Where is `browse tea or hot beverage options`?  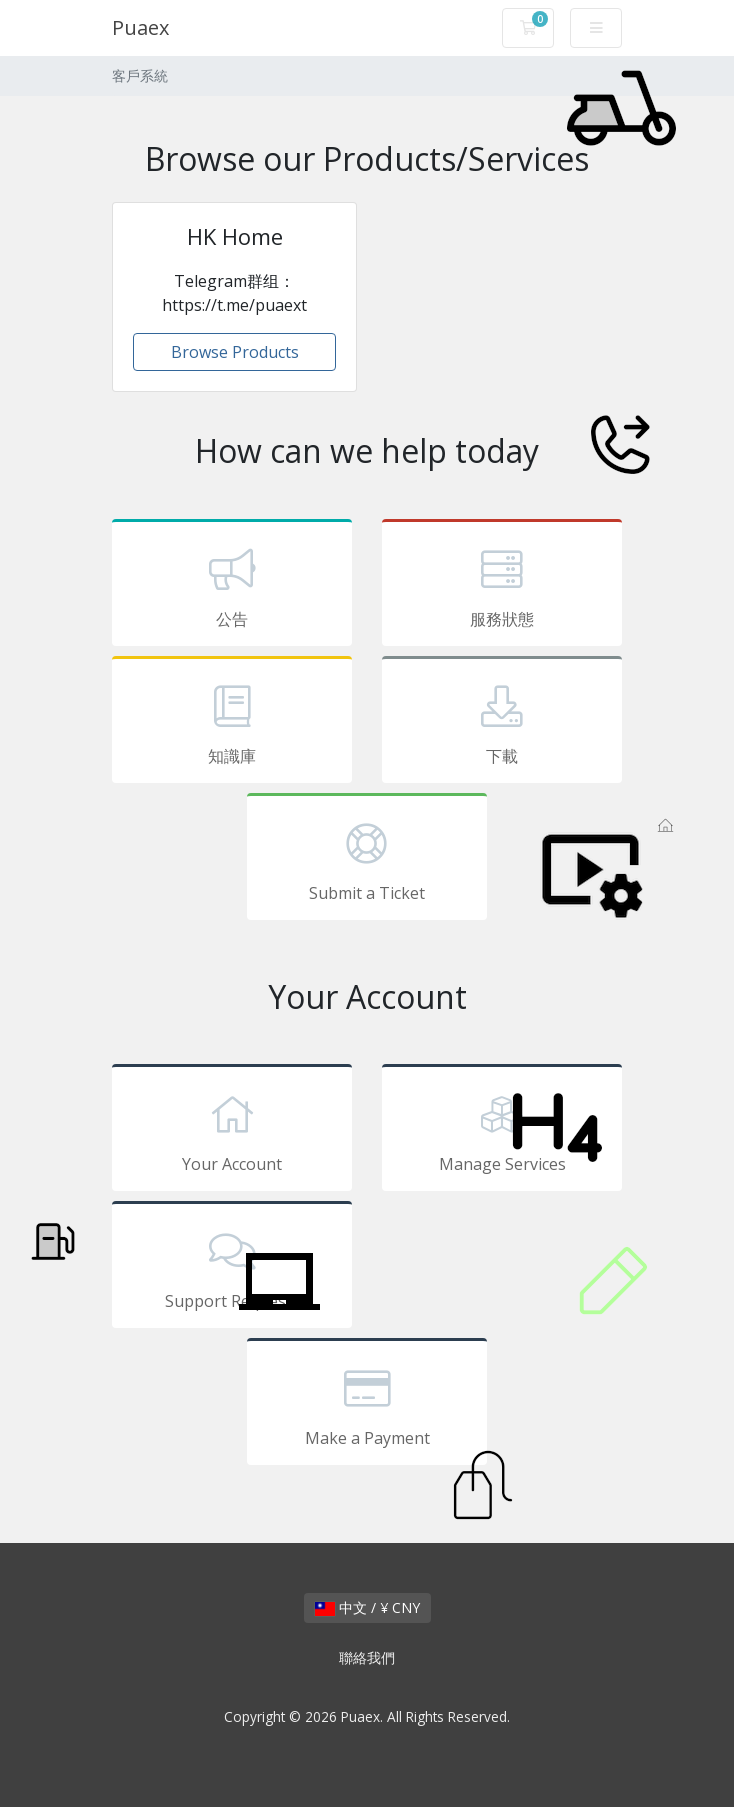
browse tea or hot beverage options is located at coordinates (480, 1487).